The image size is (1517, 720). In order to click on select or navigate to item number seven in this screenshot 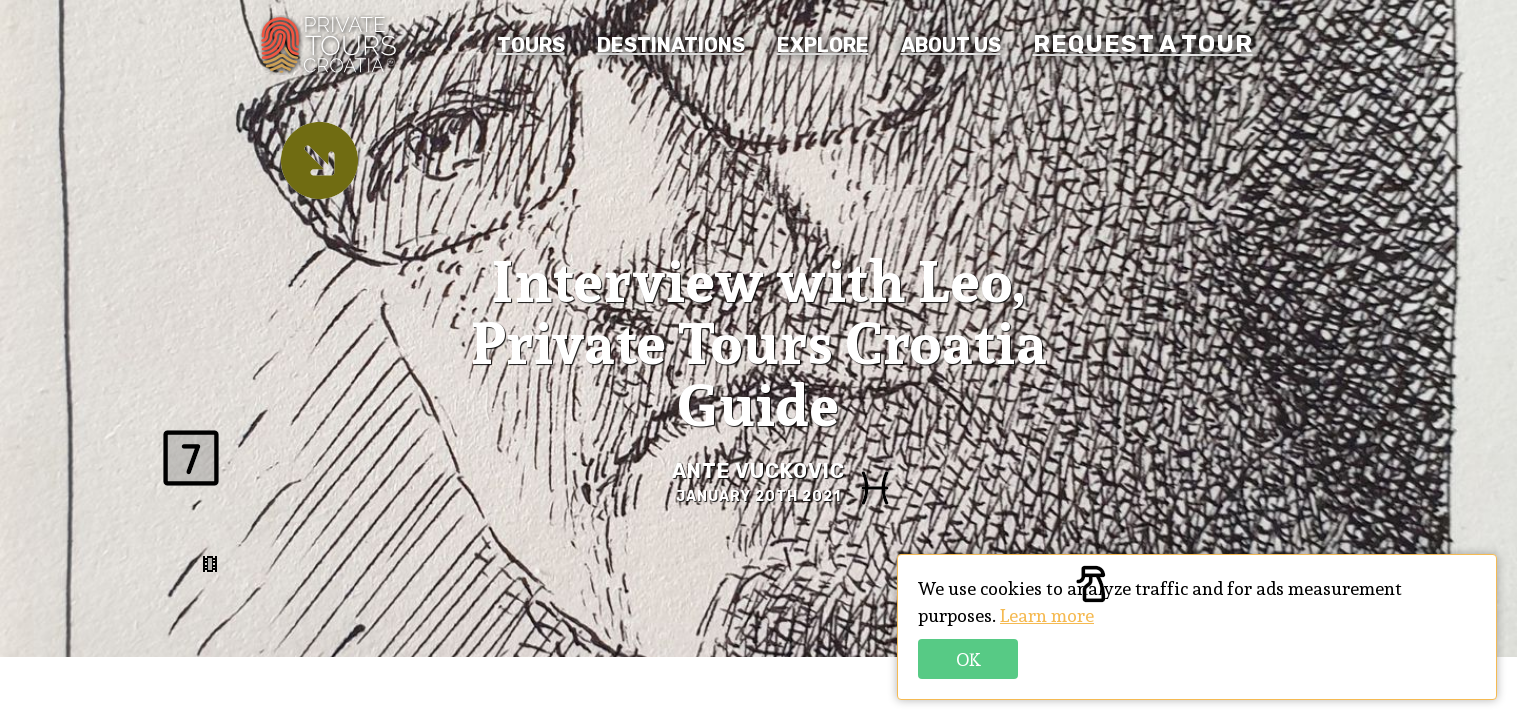, I will do `click(191, 458)`.